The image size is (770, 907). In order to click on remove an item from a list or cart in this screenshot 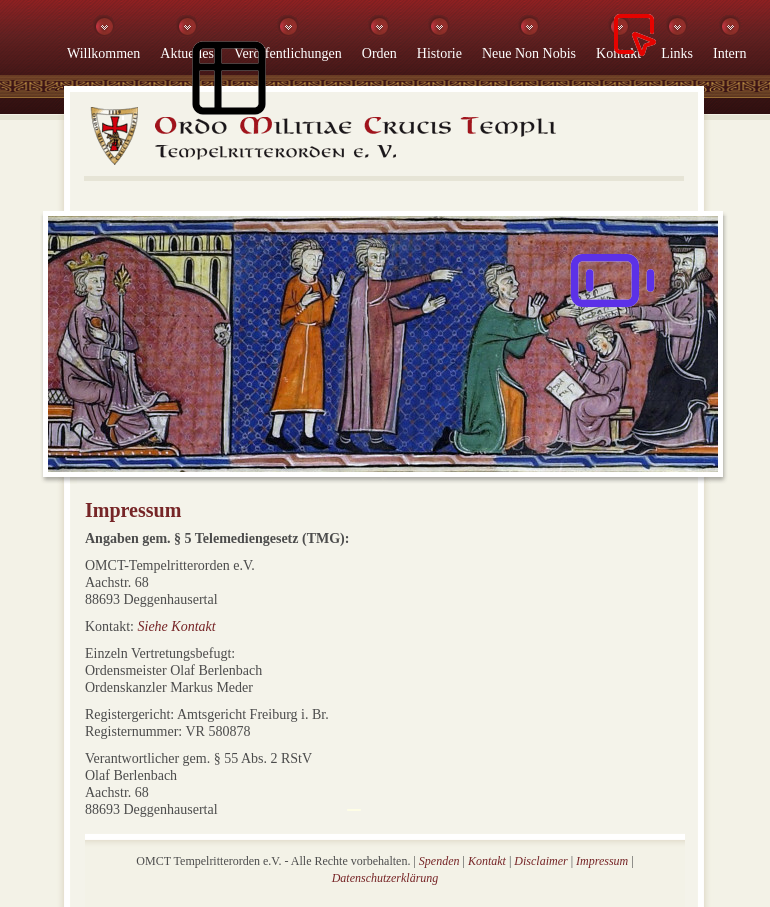, I will do `click(354, 810)`.